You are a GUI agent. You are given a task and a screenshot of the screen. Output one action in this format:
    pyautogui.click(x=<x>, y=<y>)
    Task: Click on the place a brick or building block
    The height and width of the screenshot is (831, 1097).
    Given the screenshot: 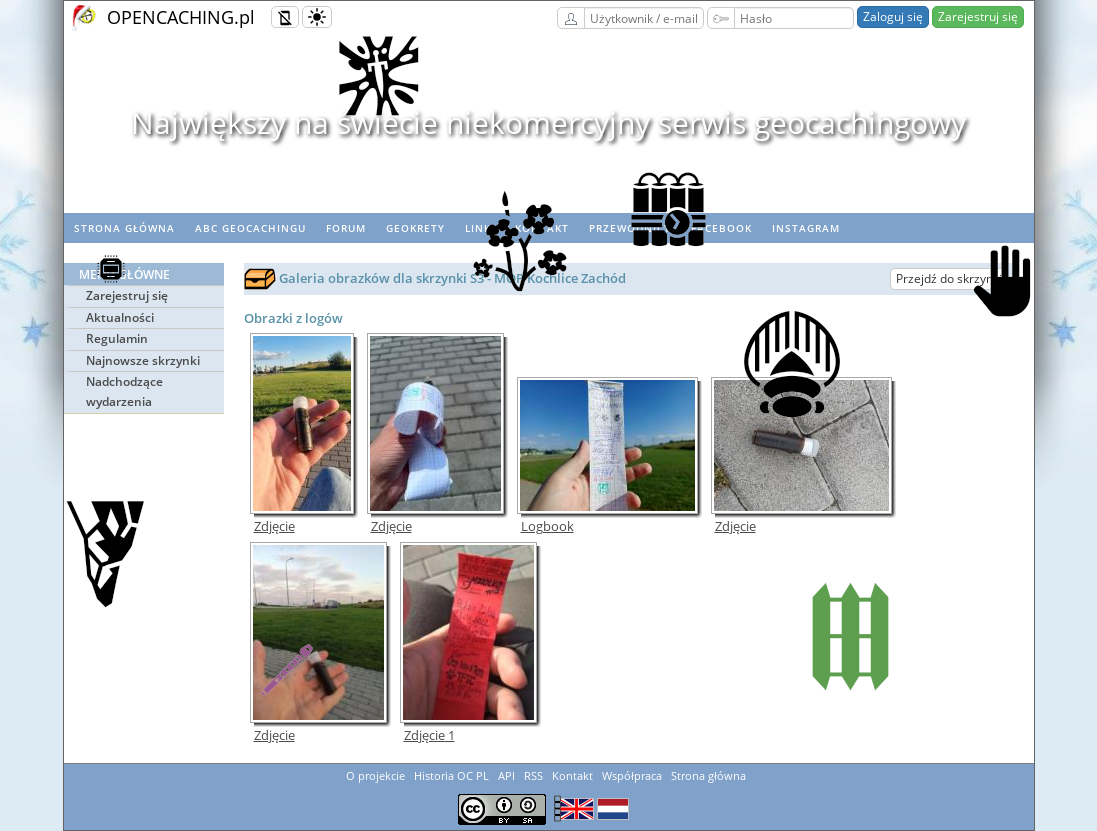 What is the action you would take?
    pyautogui.click(x=557, y=808)
    